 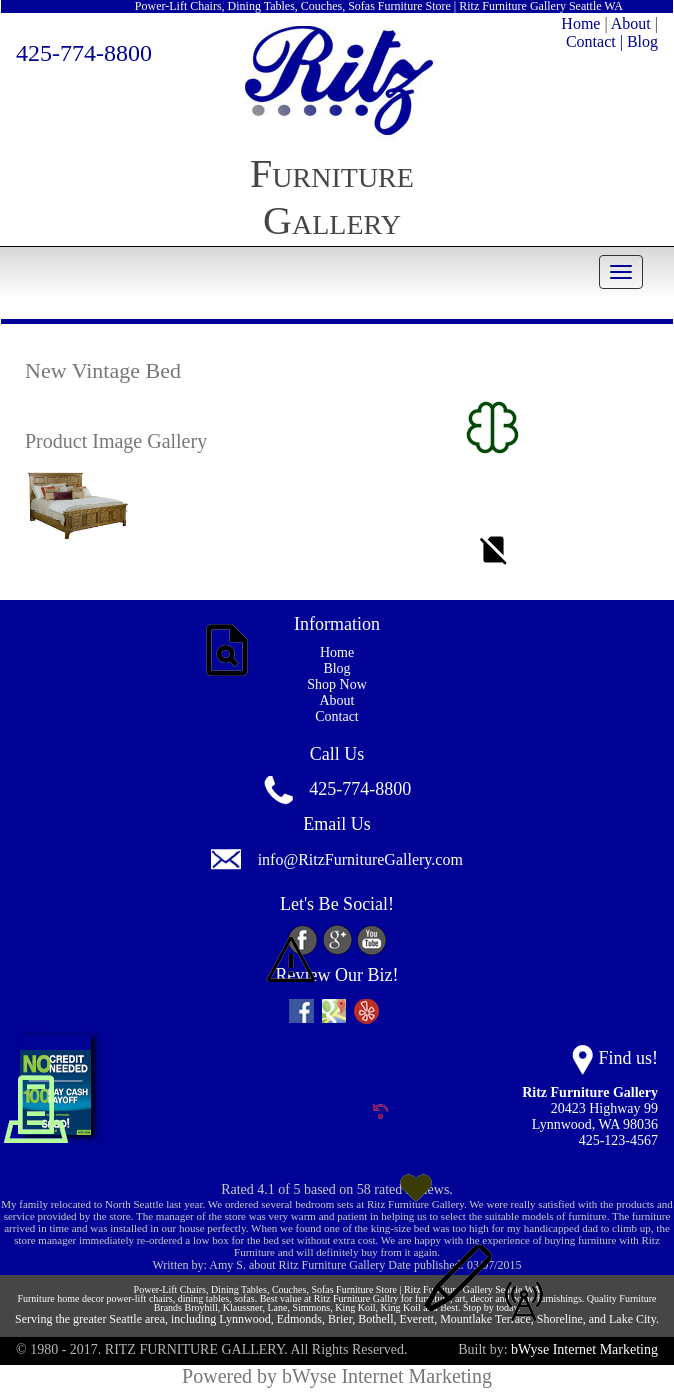 I want to click on no sim card detected, so click(x=493, y=549).